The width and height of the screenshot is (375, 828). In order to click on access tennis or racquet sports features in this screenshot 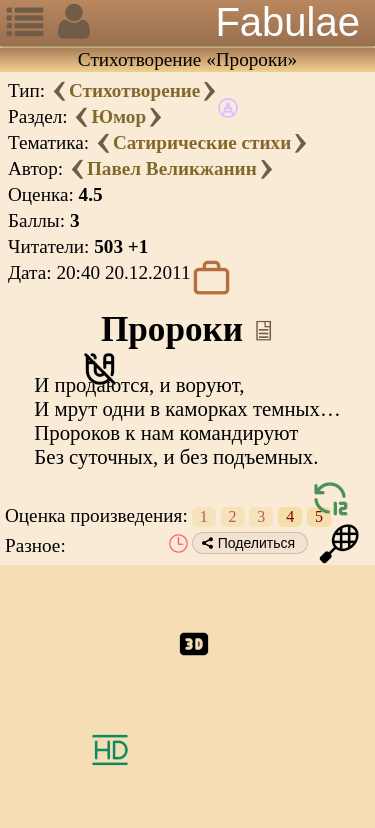, I will do `click(338, 544)`.